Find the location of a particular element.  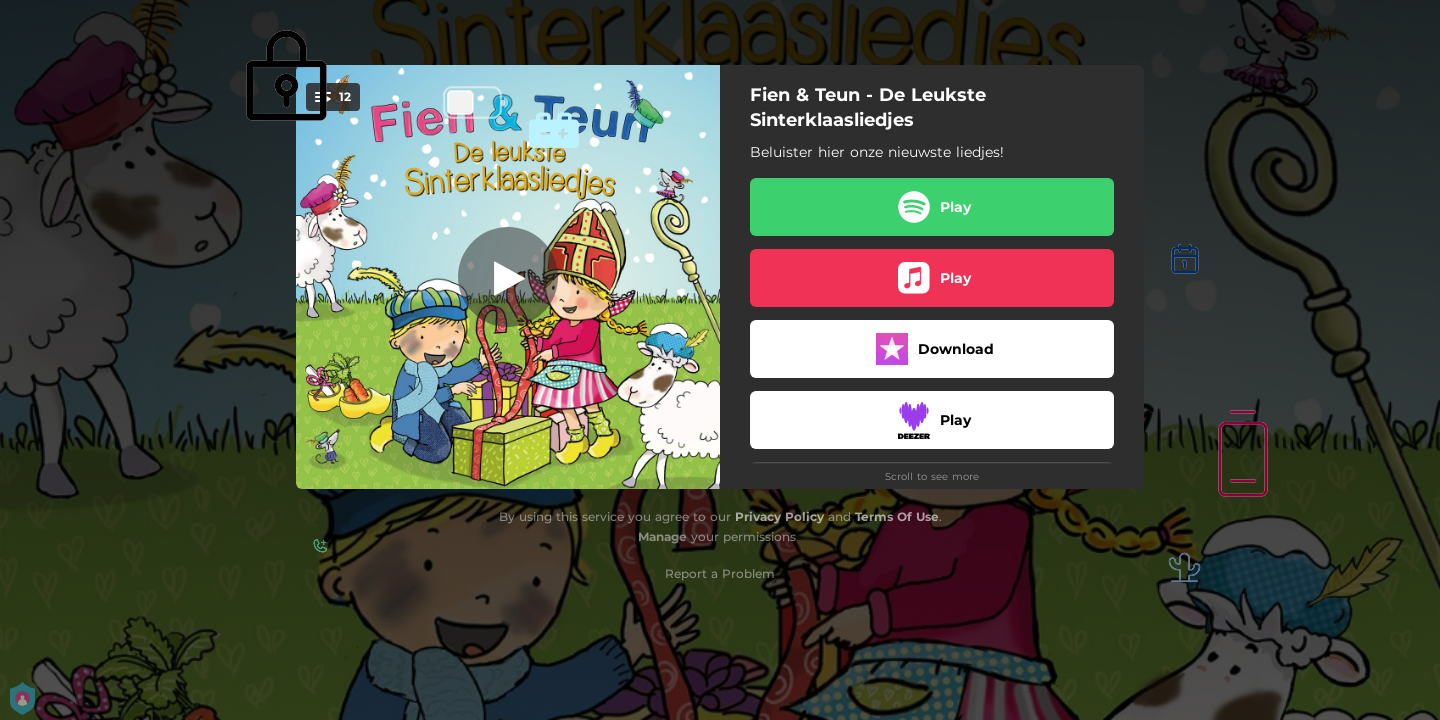

add a new contact is located at coordinates (320, 545).